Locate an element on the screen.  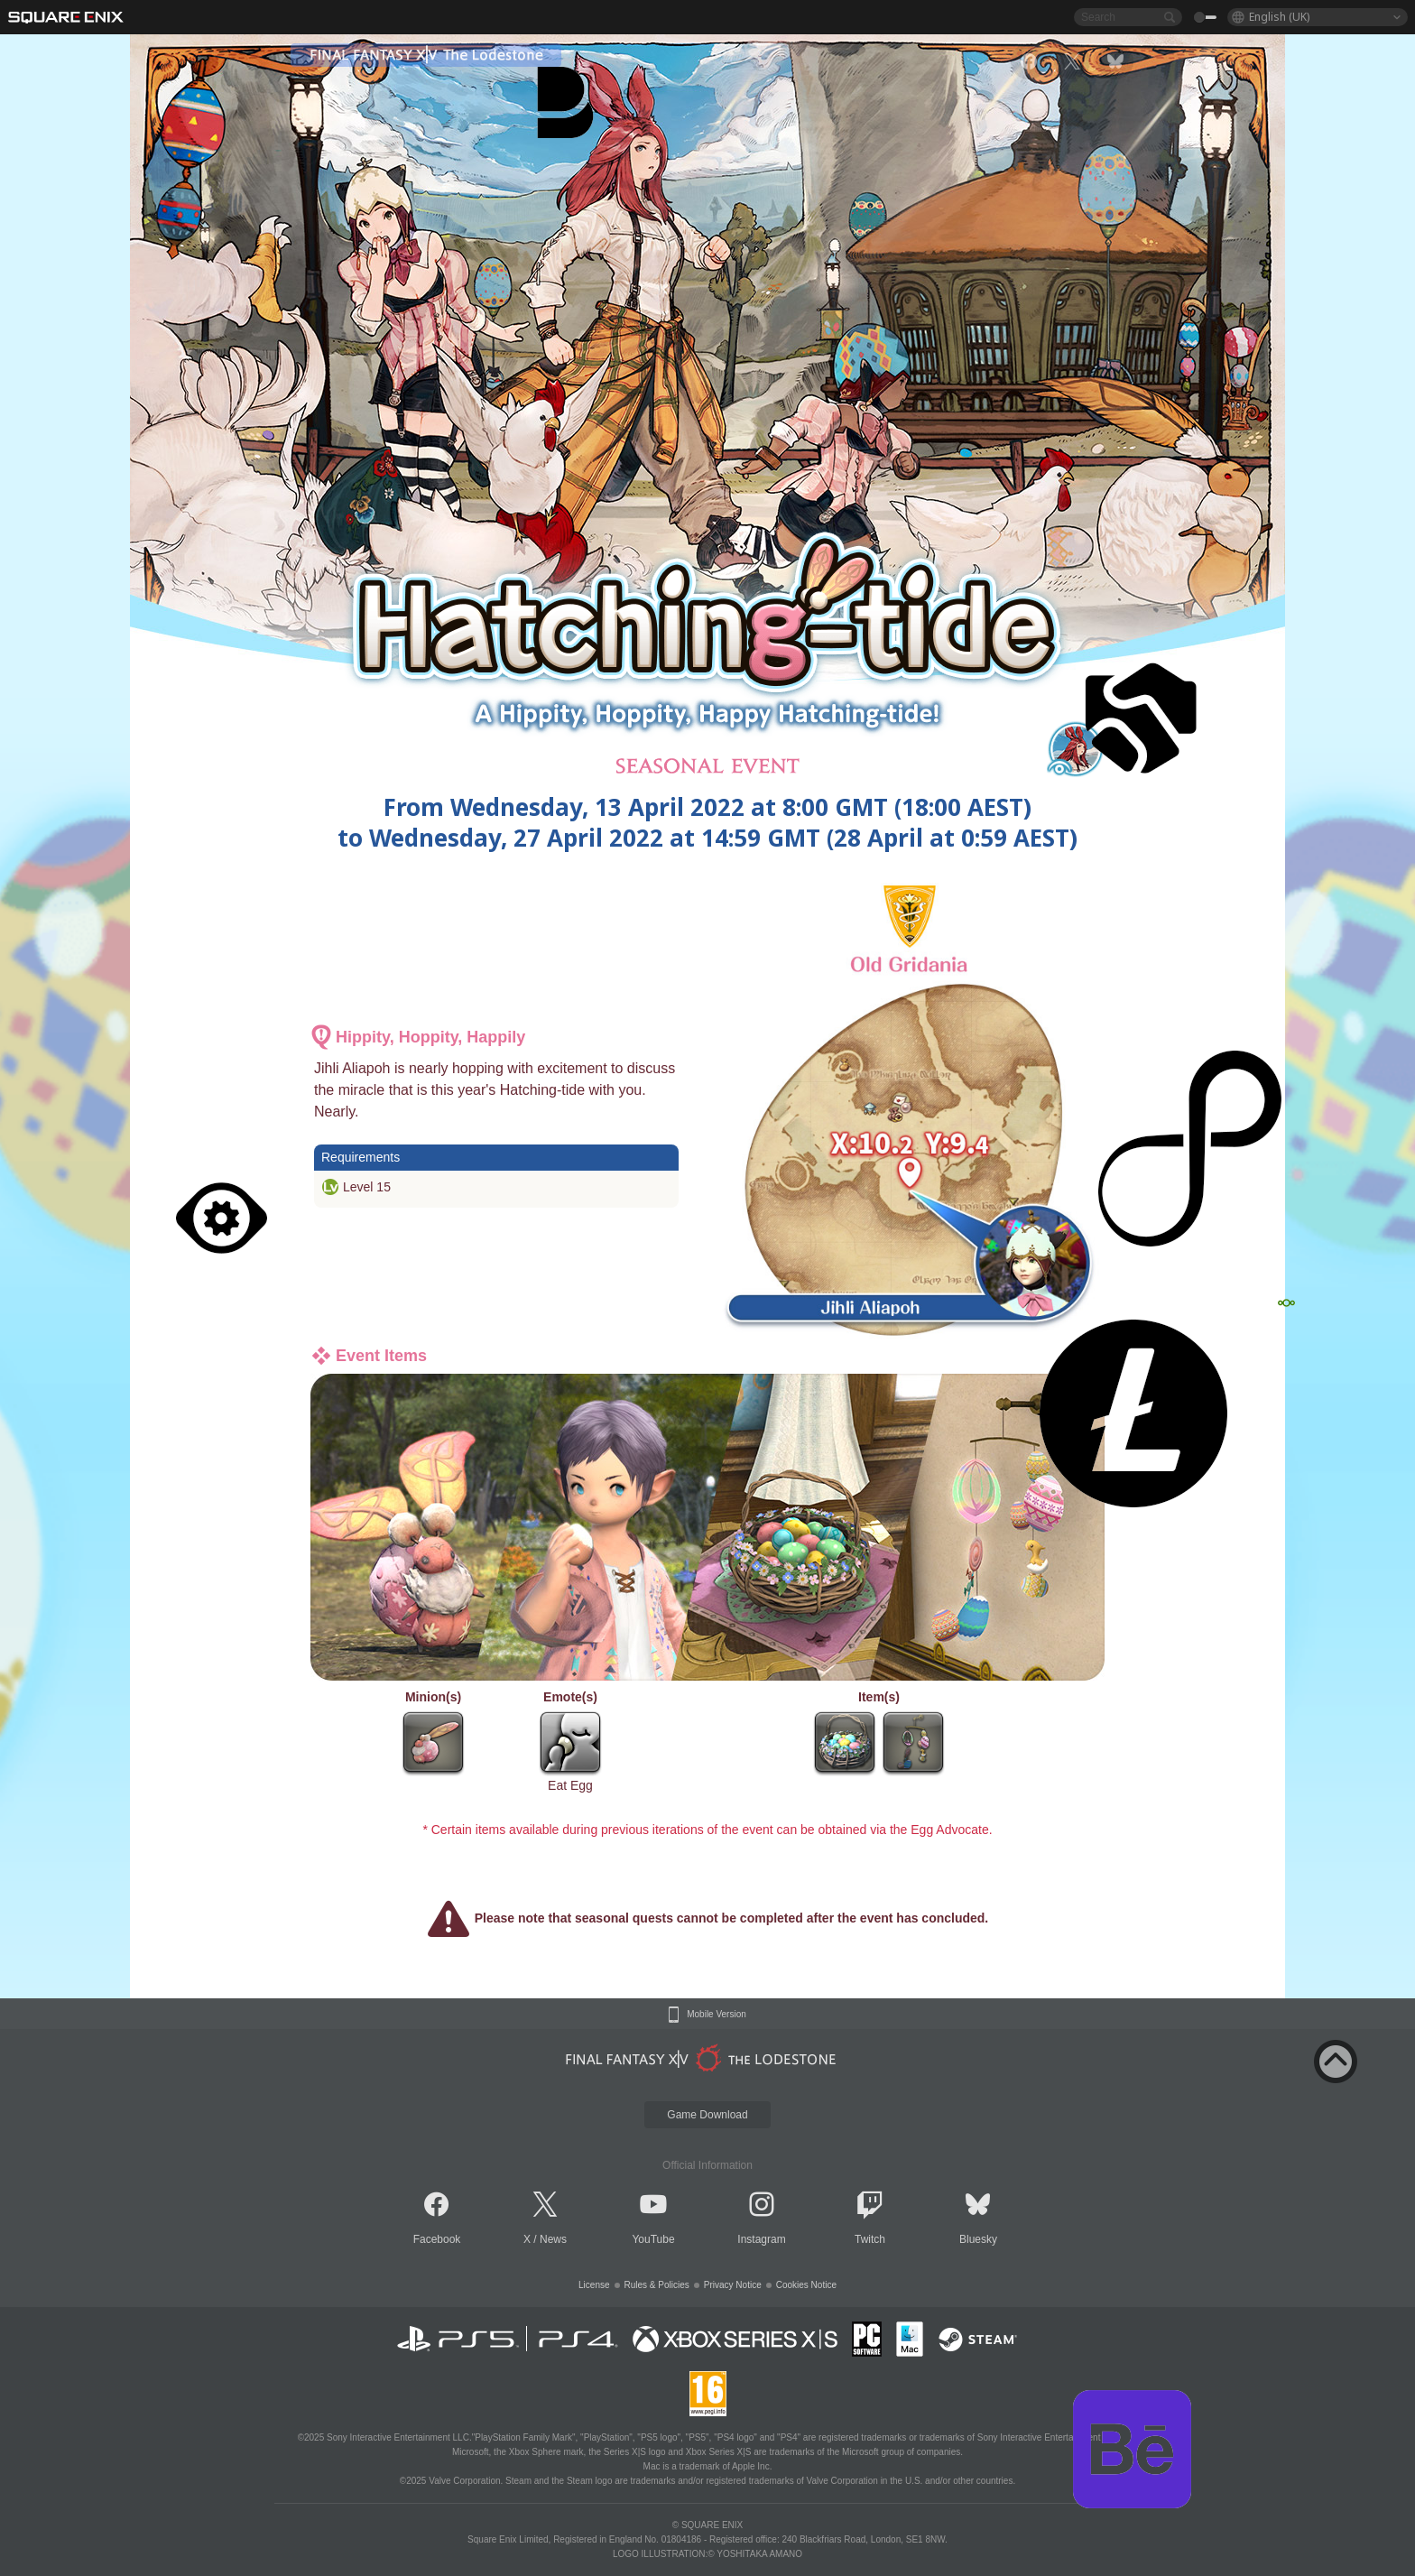
phabricator code review and project management platform logo is located at coordinates (221, 1218).